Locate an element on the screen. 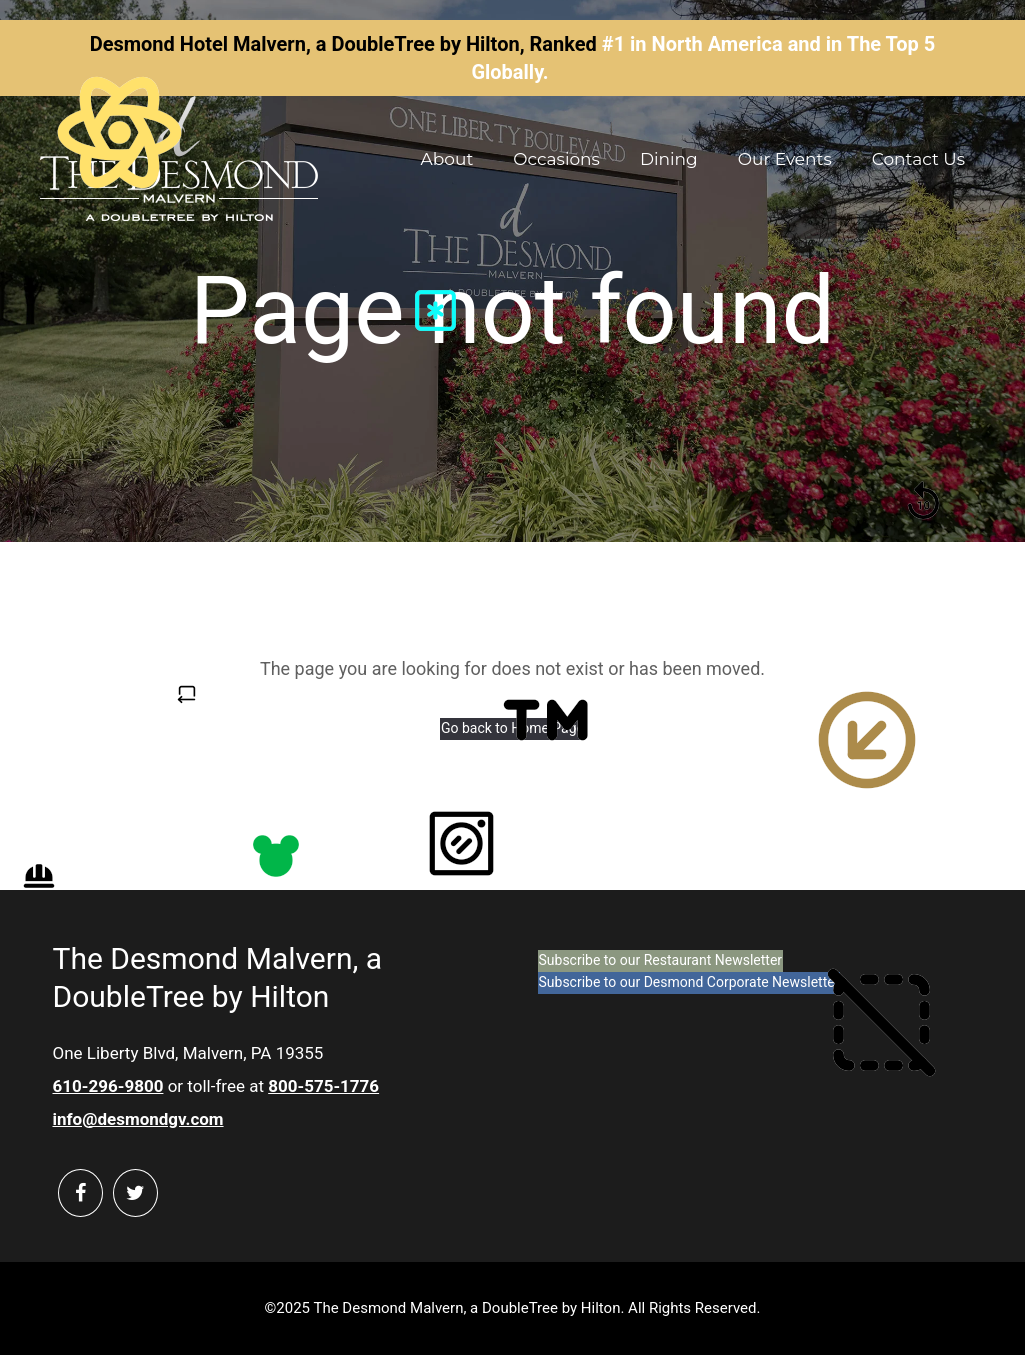 Image resolution: width=1025 pixels, height=1355 pixels. navigate to previous content or go back is located at coordinates (867, 740).